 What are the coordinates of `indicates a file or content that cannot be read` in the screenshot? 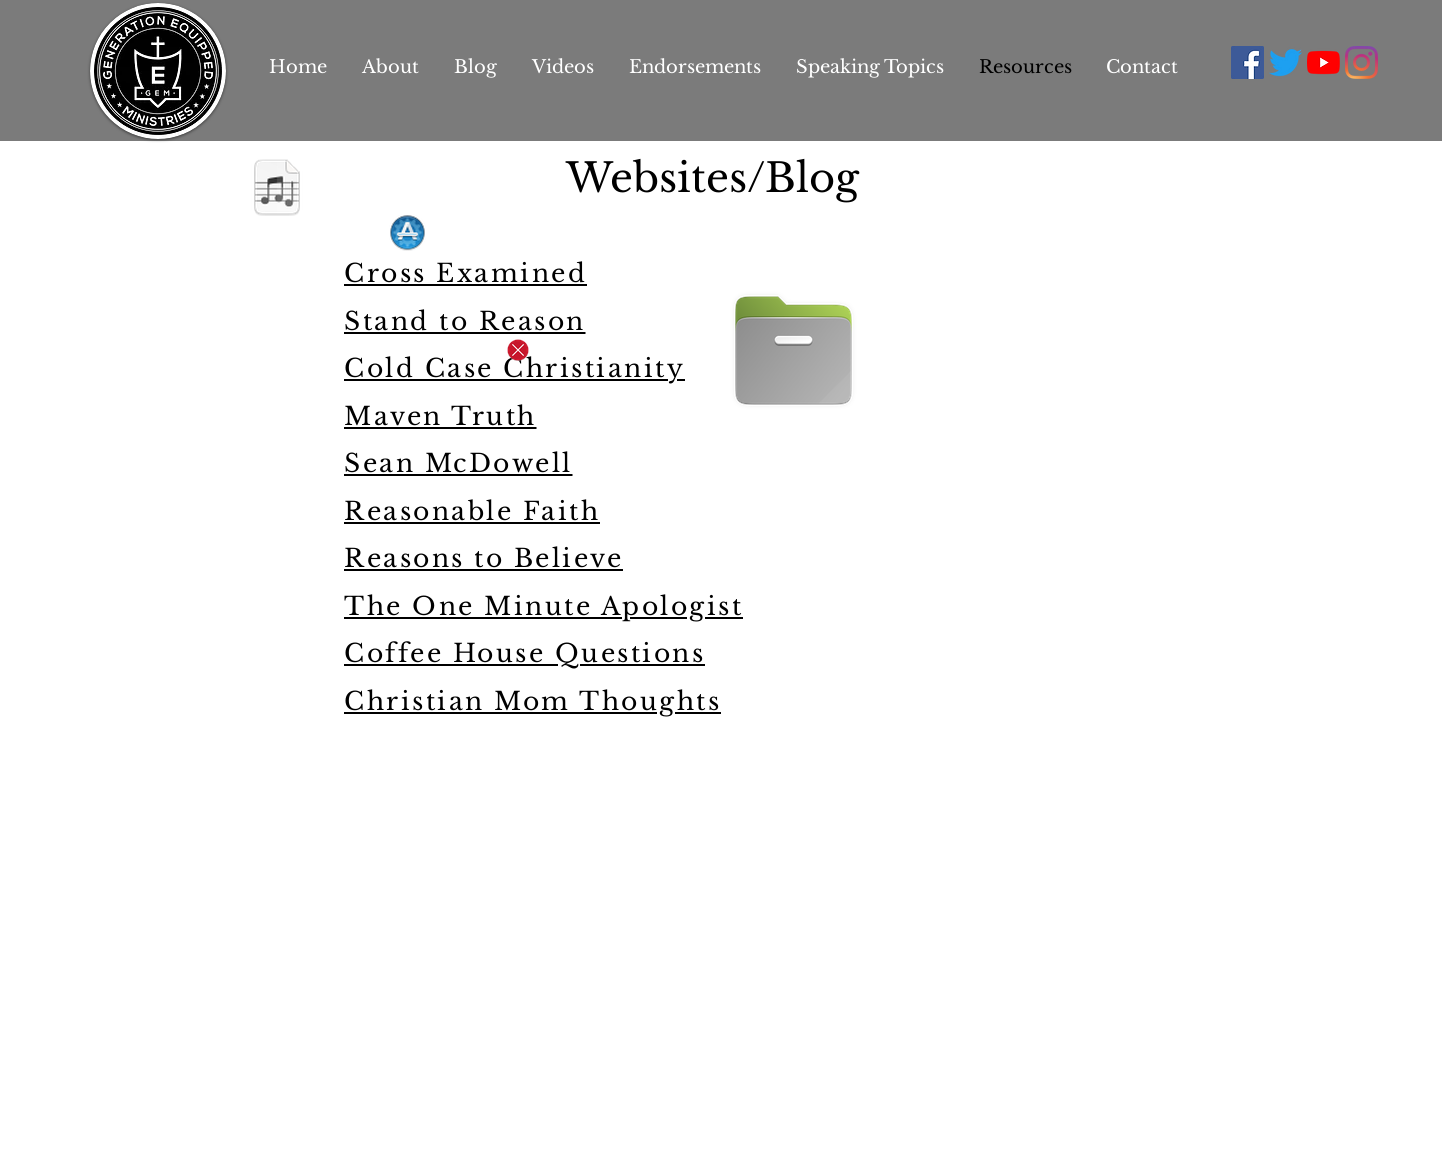 It's located at (518, 350).